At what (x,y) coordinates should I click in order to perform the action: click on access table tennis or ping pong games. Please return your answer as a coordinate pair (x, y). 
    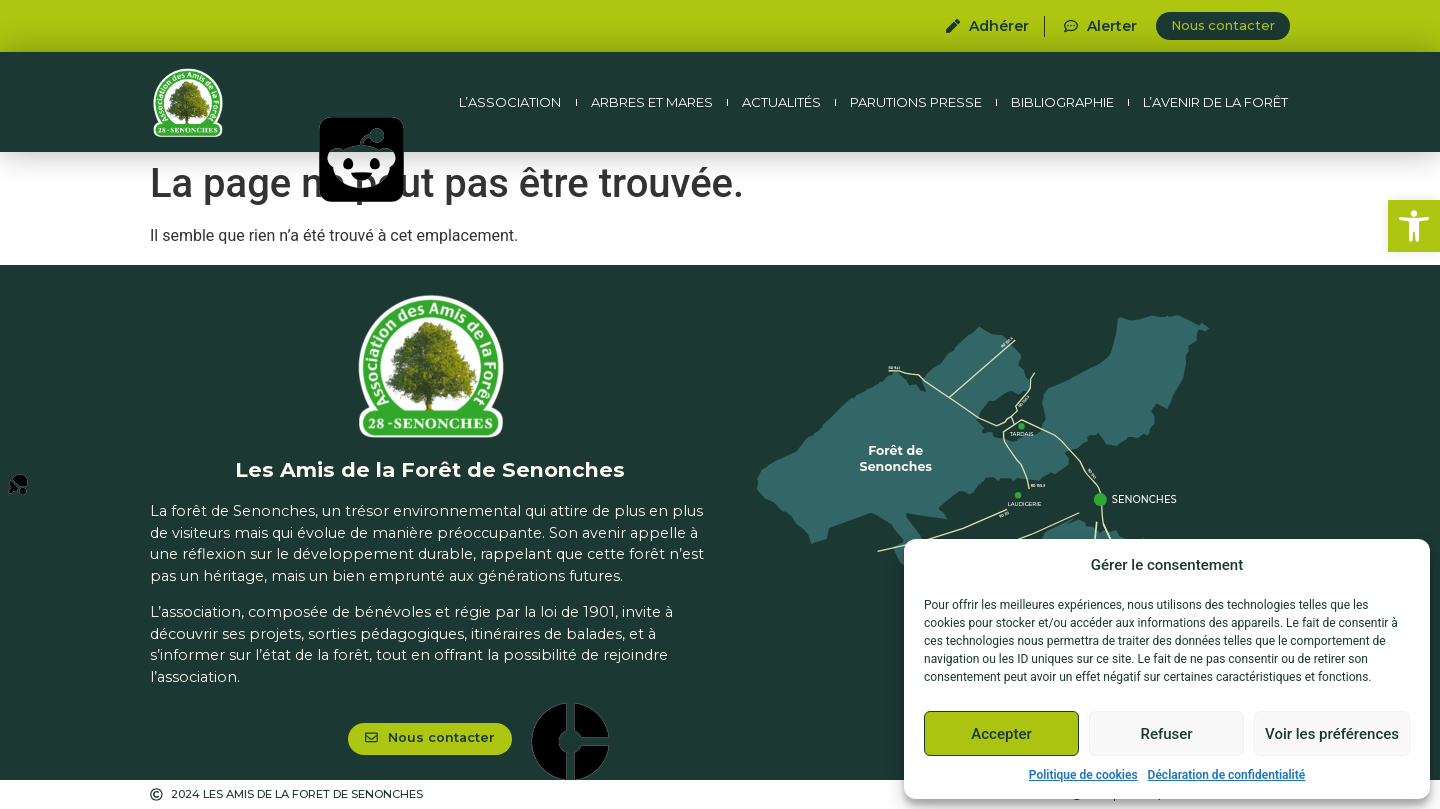
    Looking at the image, I should click on (18, 484).